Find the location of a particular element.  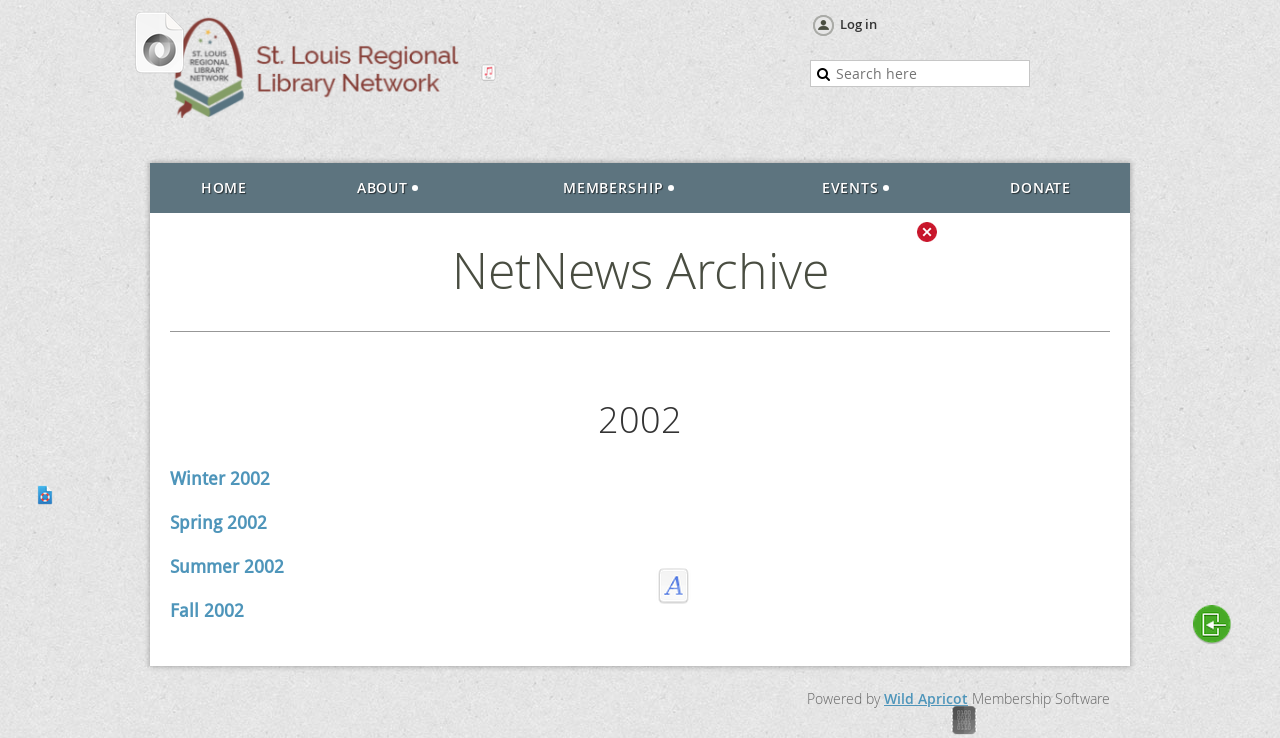

a JSON file type indicator is located at coordinates (159, 42).